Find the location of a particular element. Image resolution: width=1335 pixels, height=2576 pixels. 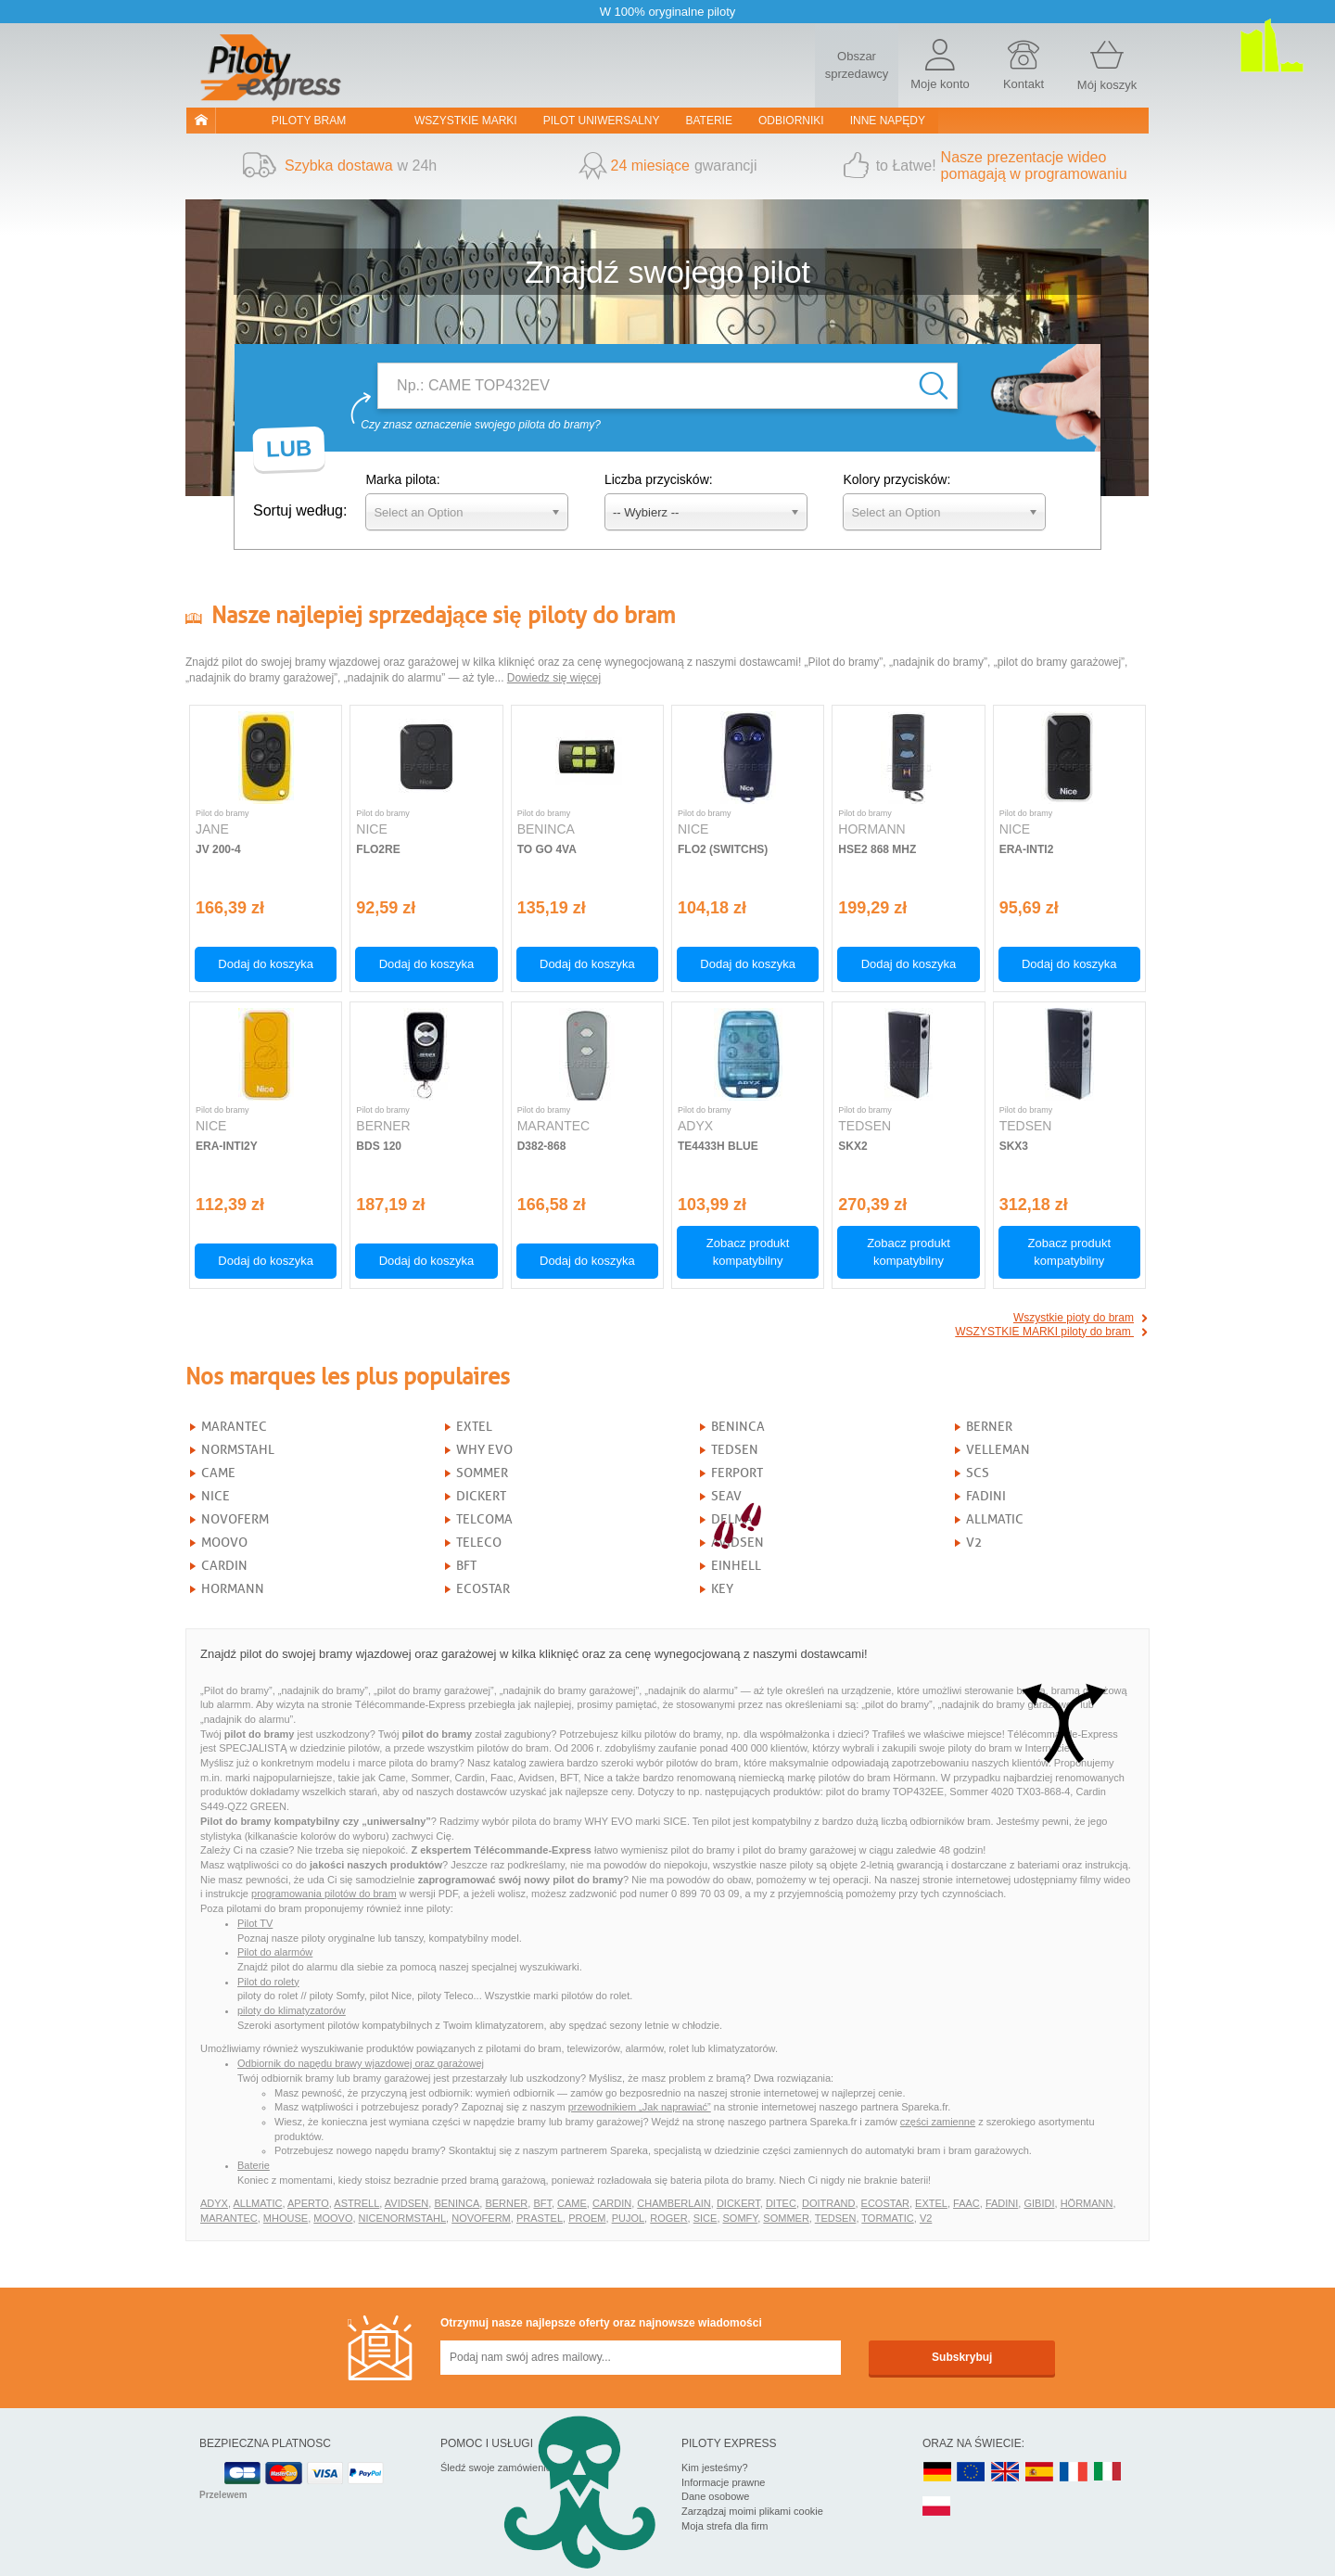

track wildlife or animal sightings is located at coordinates (737, 1525).